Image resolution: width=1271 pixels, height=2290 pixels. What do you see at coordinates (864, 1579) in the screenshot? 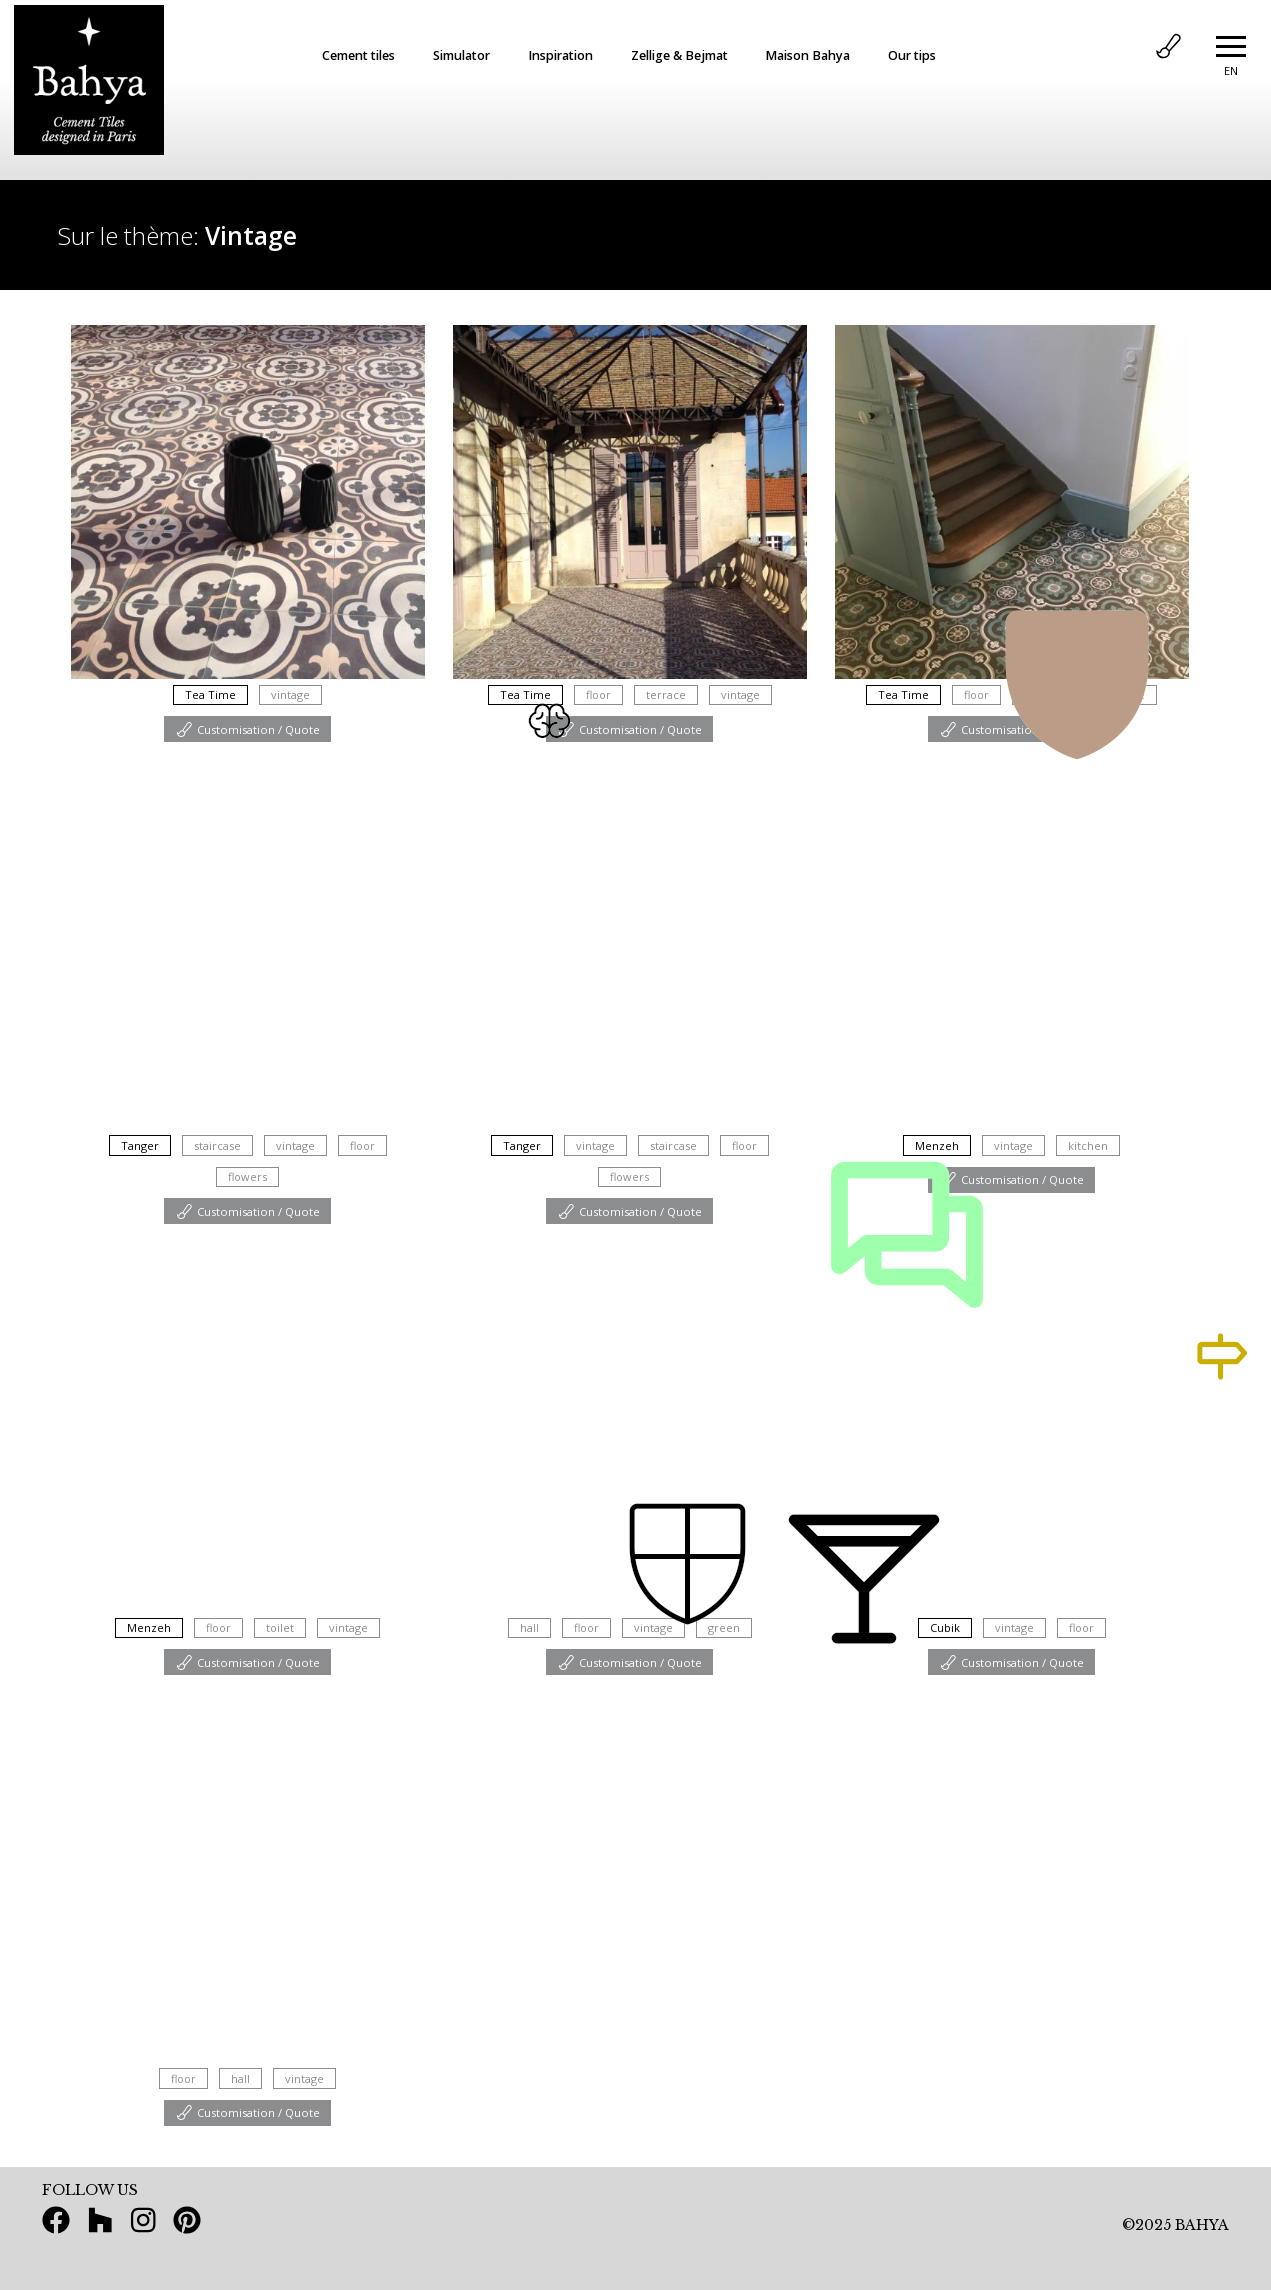
I see `access bar or cocktail menu` at bounding box center [864, 1579].